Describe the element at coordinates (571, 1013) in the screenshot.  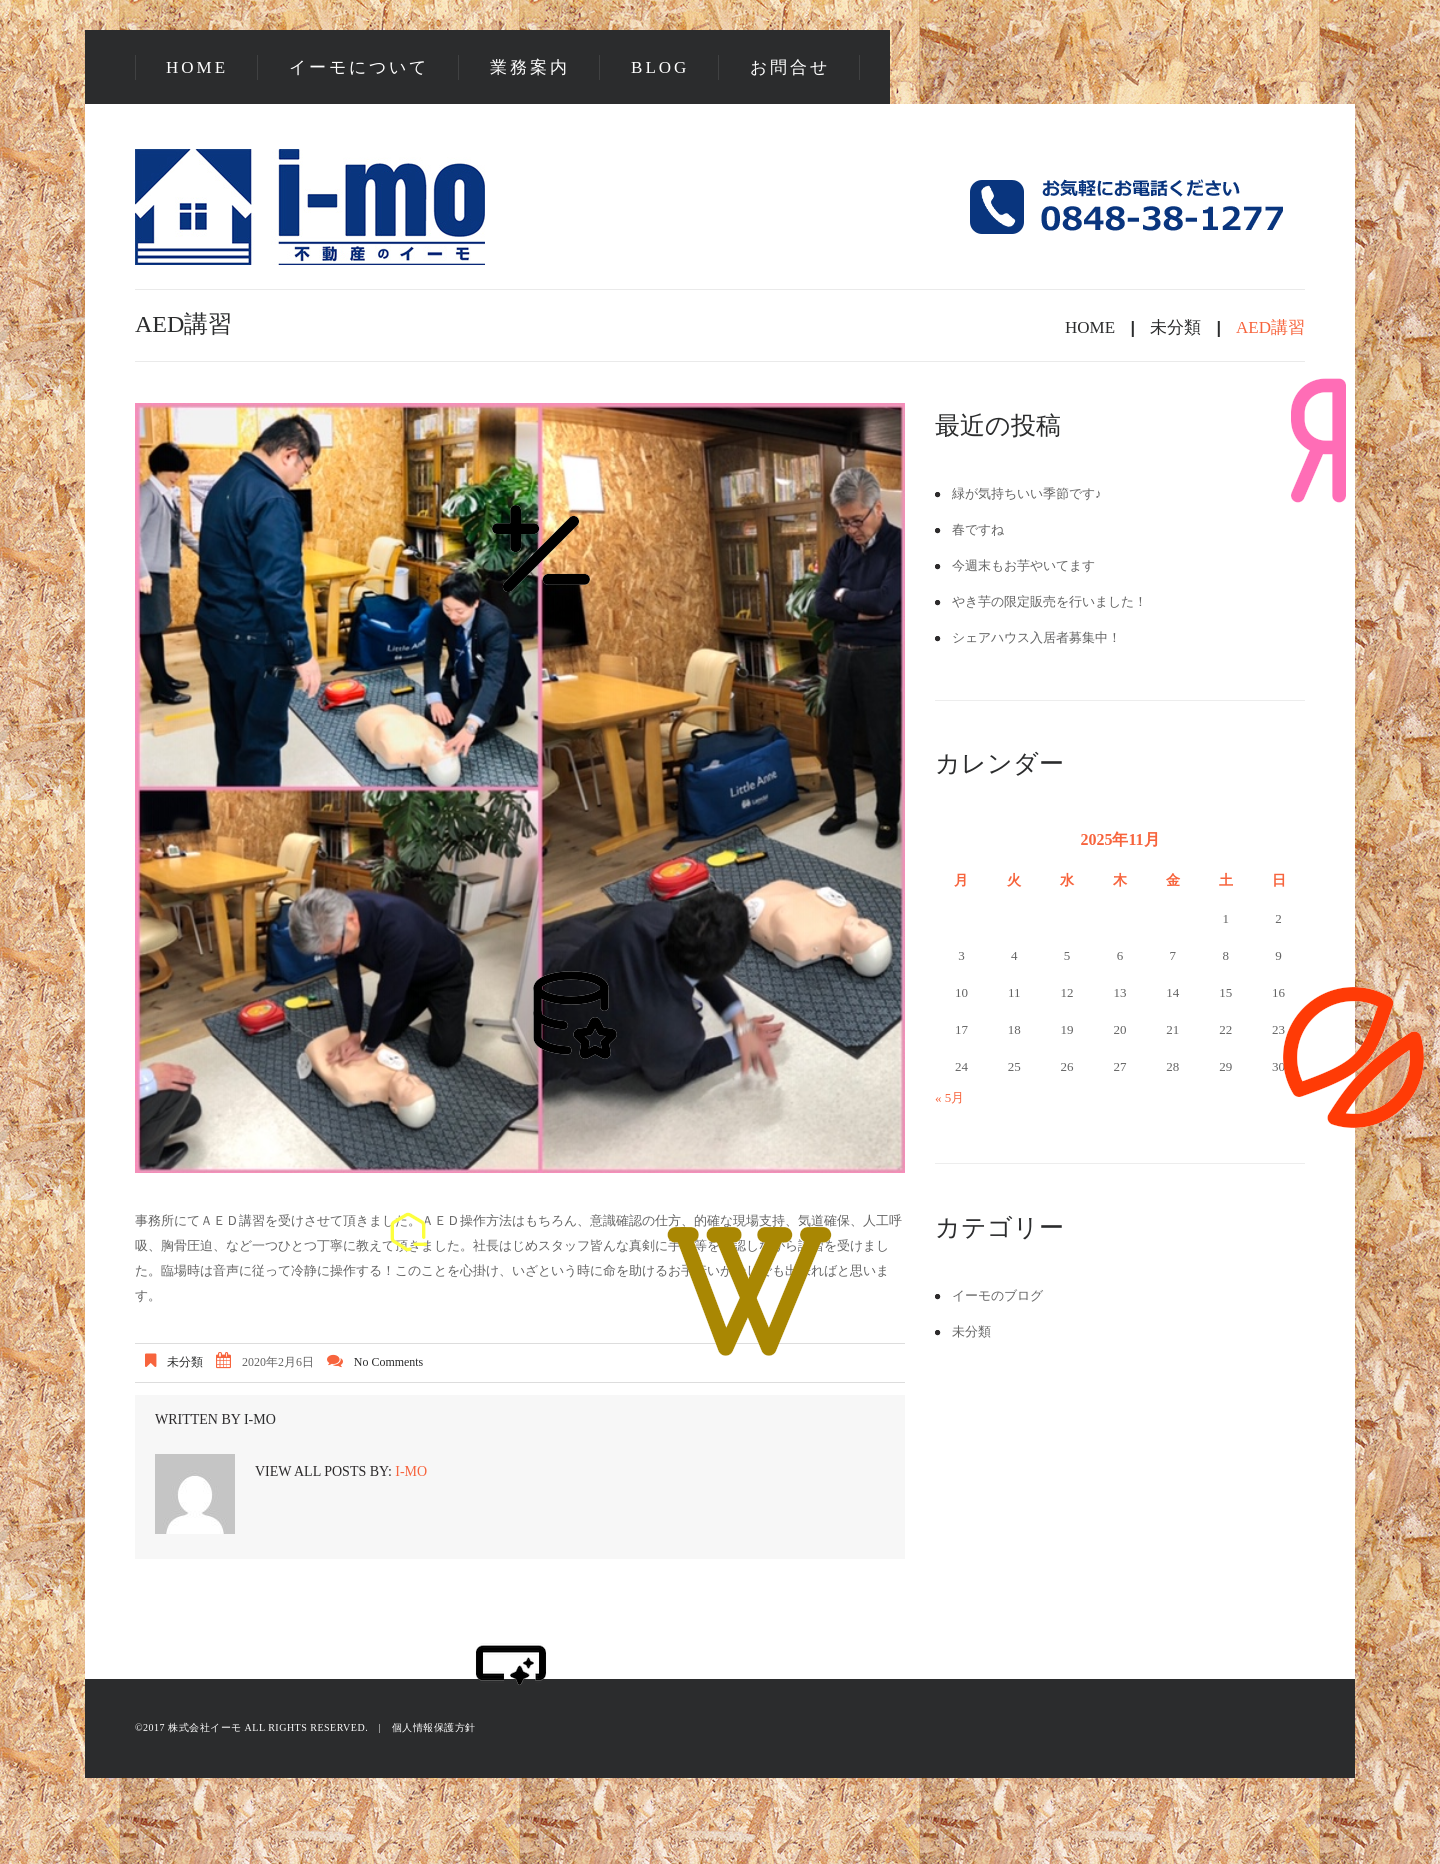
I see `mark a database as a favorite` at that location.